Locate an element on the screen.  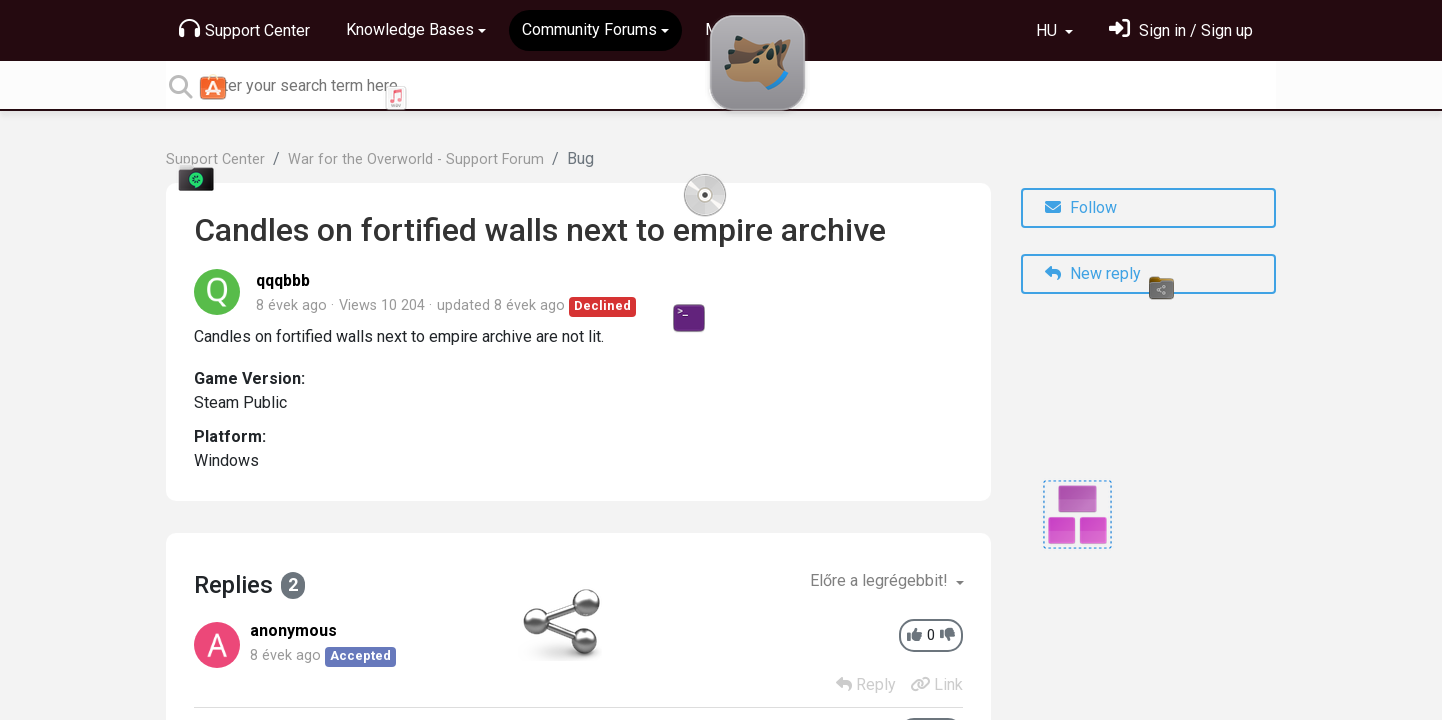
open terminal with root/administrator privileges is located at coordinates (689, 318).